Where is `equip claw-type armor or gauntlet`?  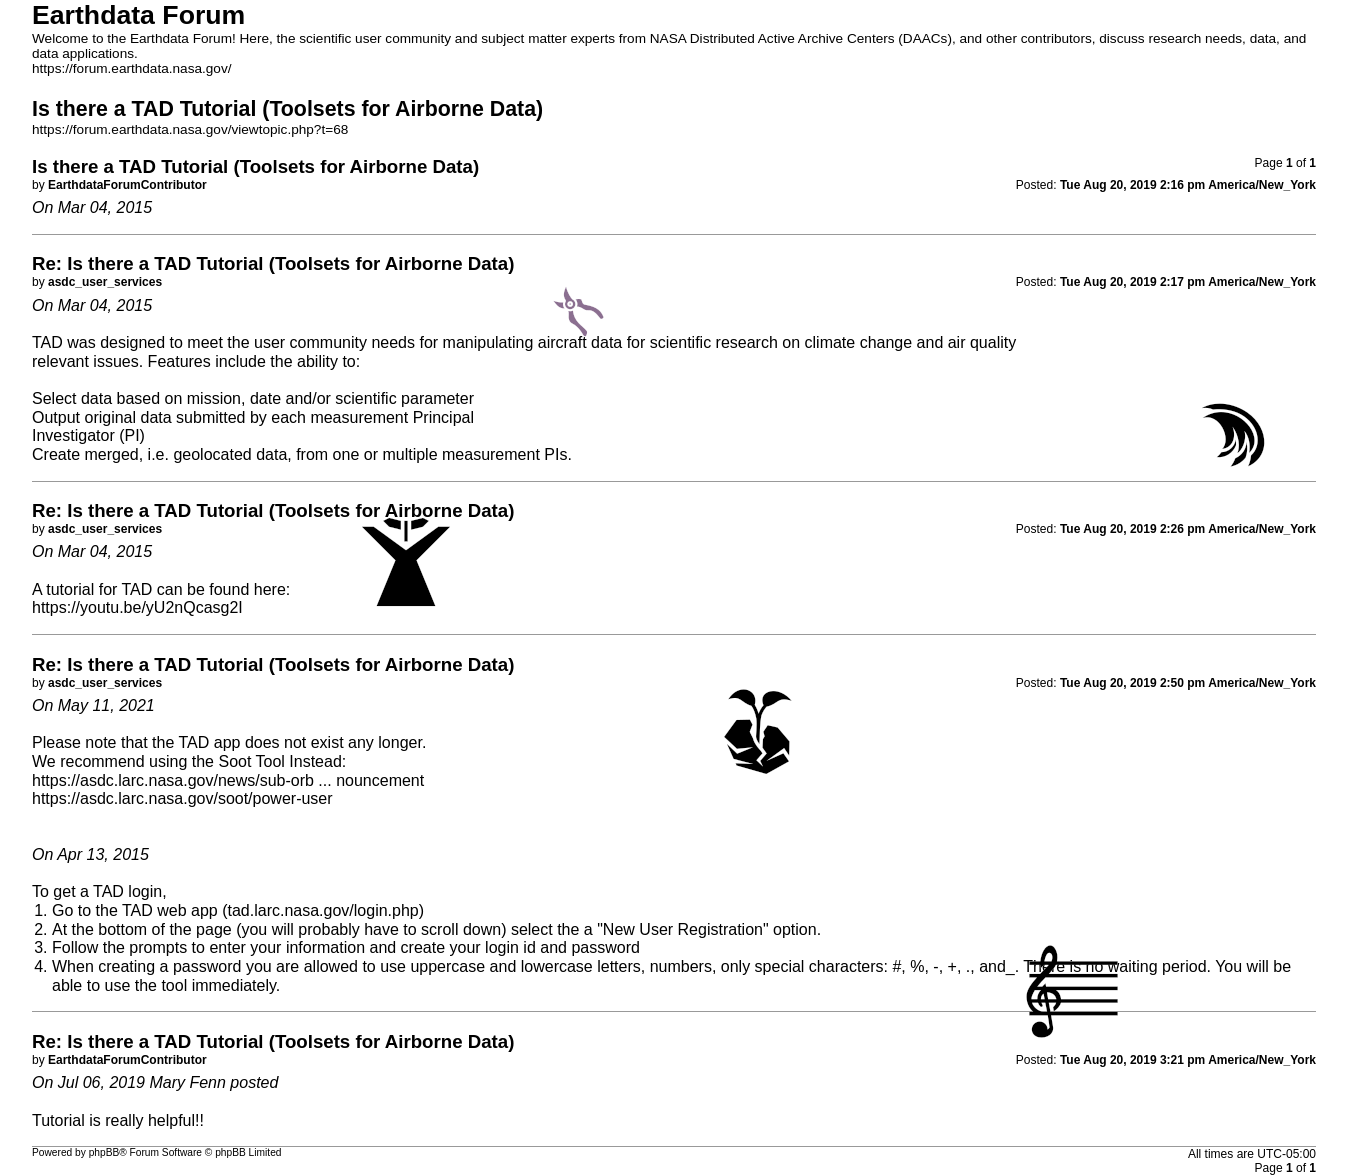 equip claw-type armor or gauntlet is located at coordinates (1233, 435).